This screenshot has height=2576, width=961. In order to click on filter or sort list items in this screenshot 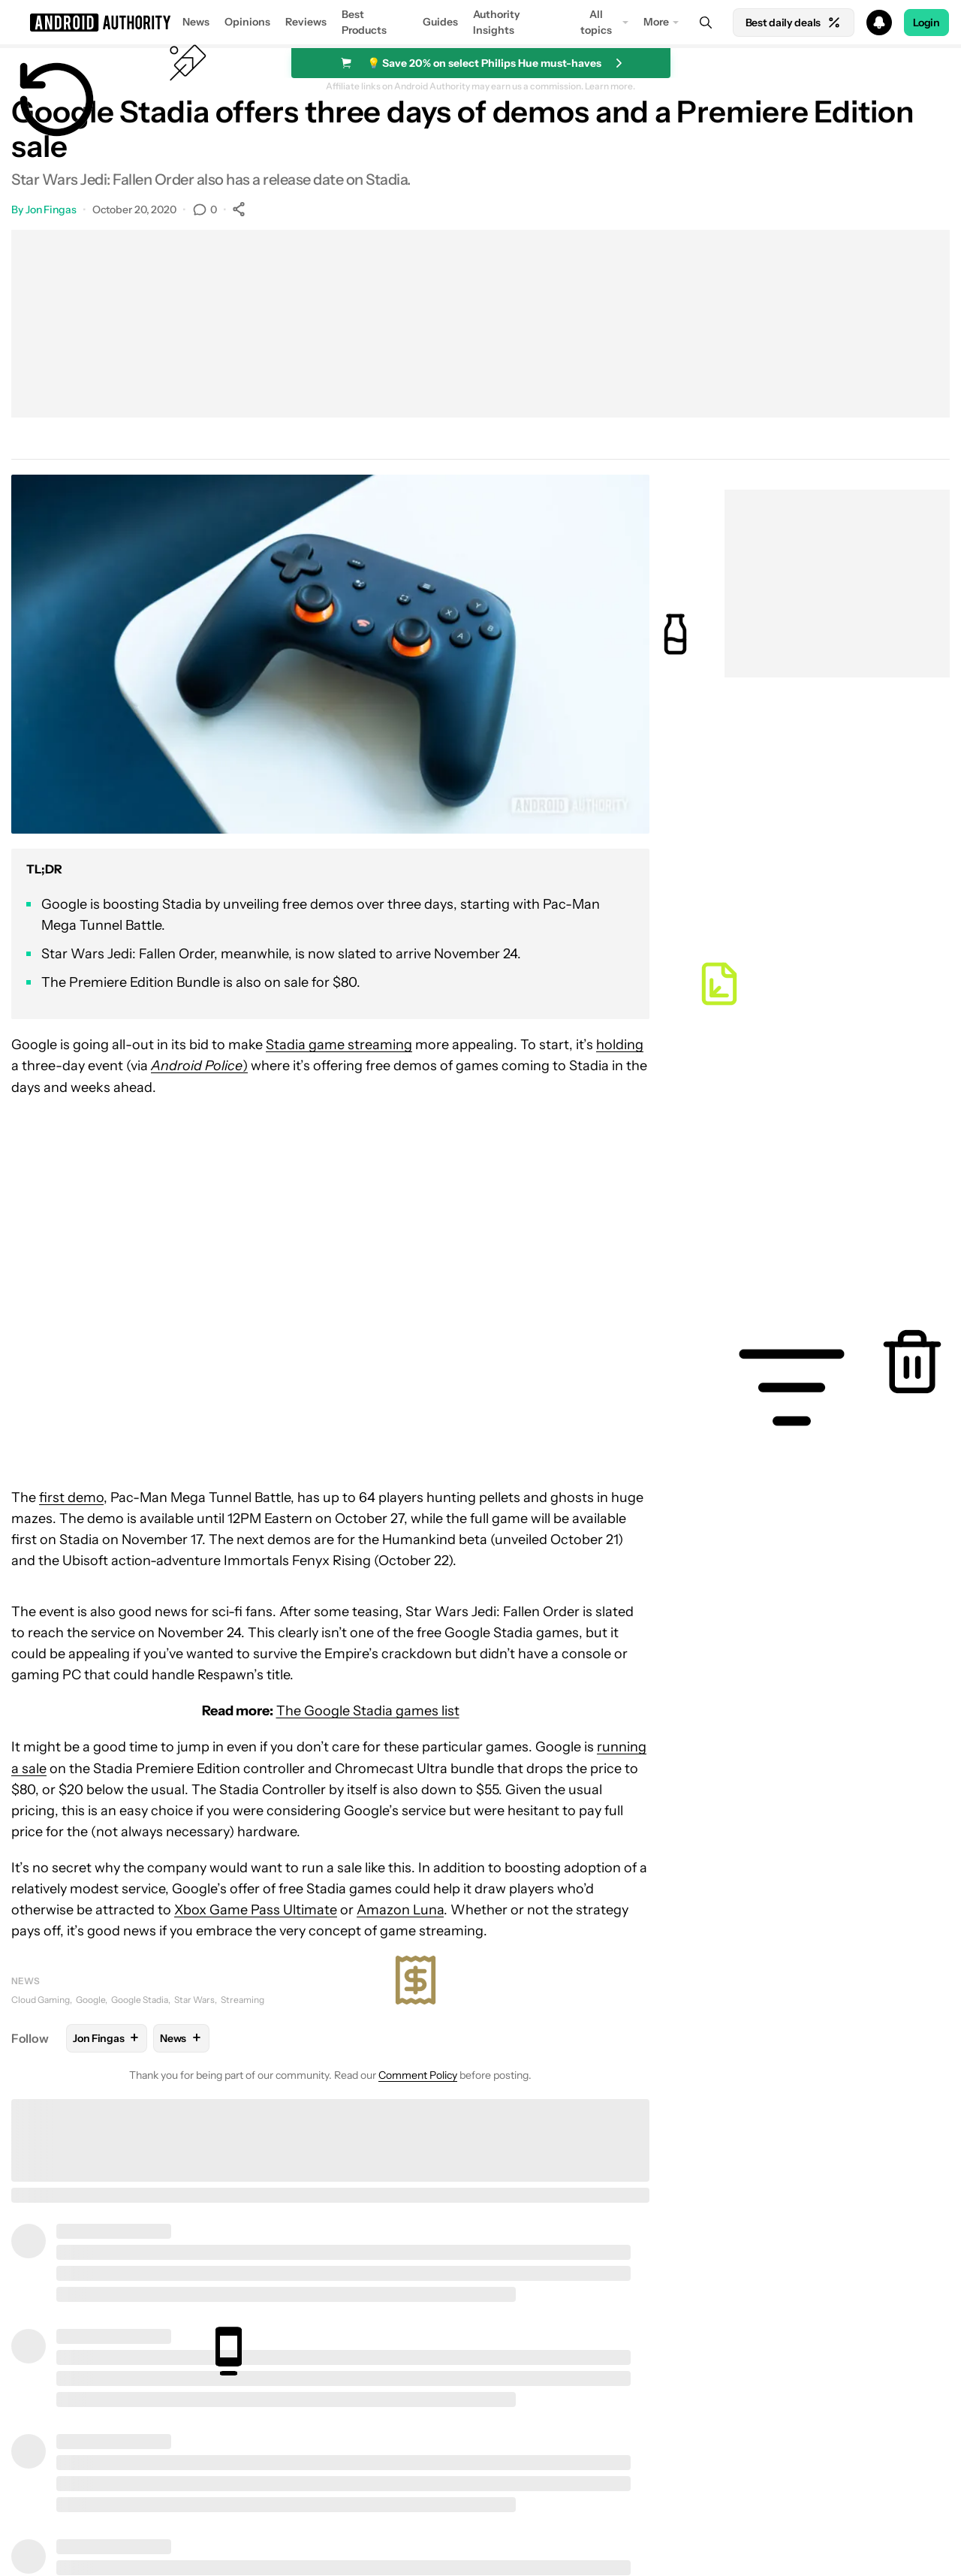, I will do `click(791, 1387)`.